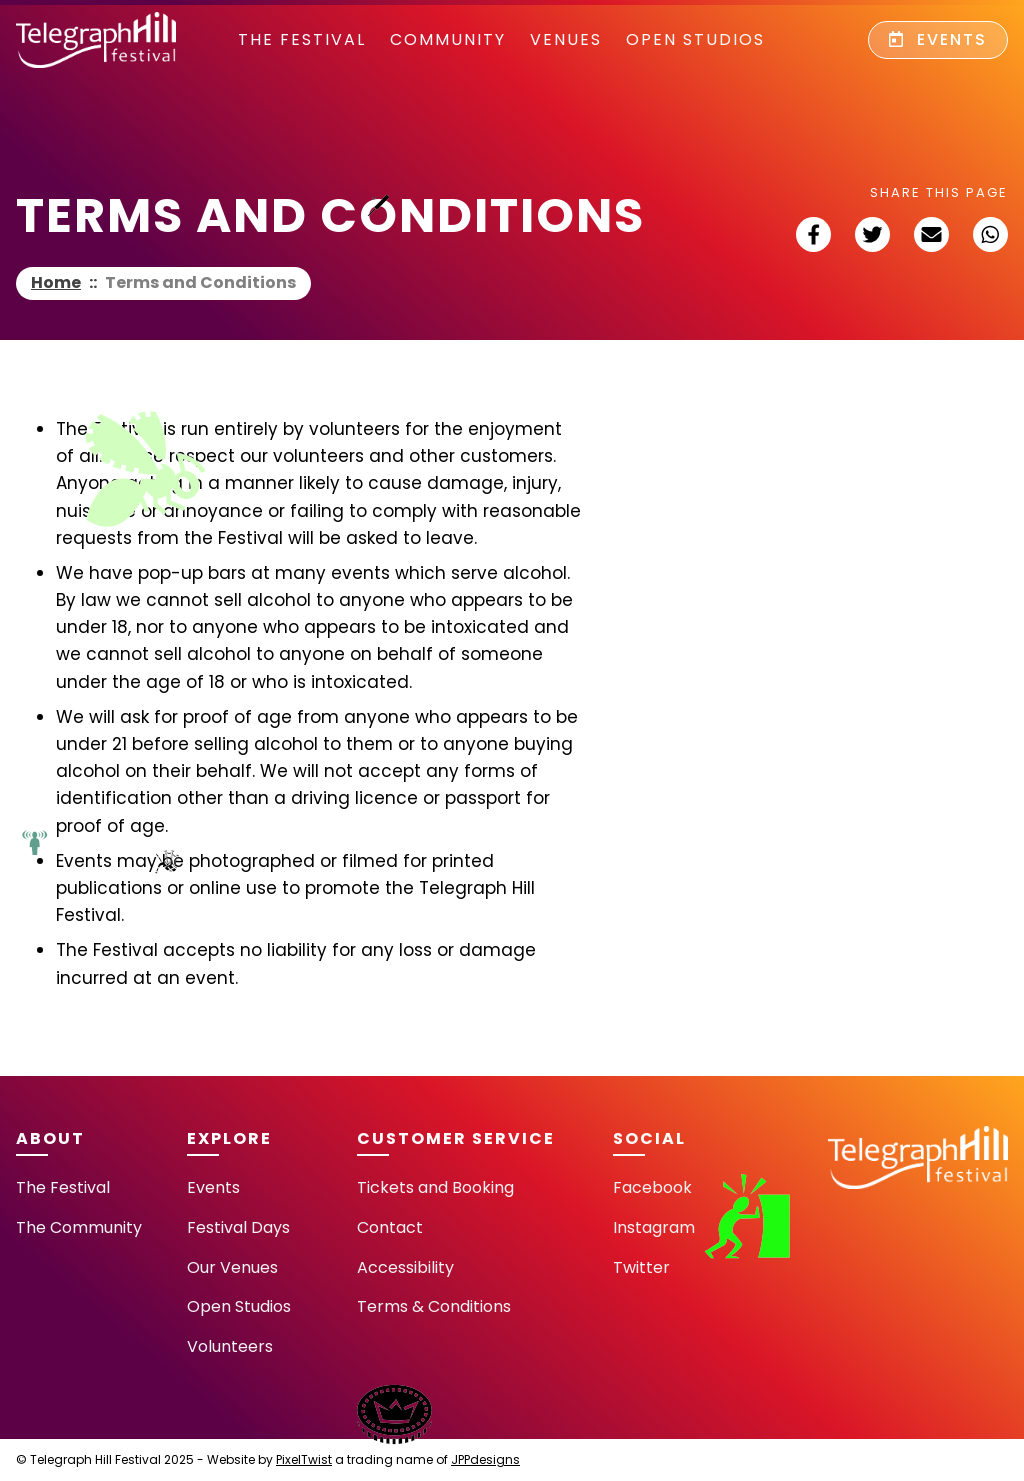 Image resolution: width=1024 pixels, height=1481 pixels. I want to click on indicates bee-related content or honey products, so click(145, 471).